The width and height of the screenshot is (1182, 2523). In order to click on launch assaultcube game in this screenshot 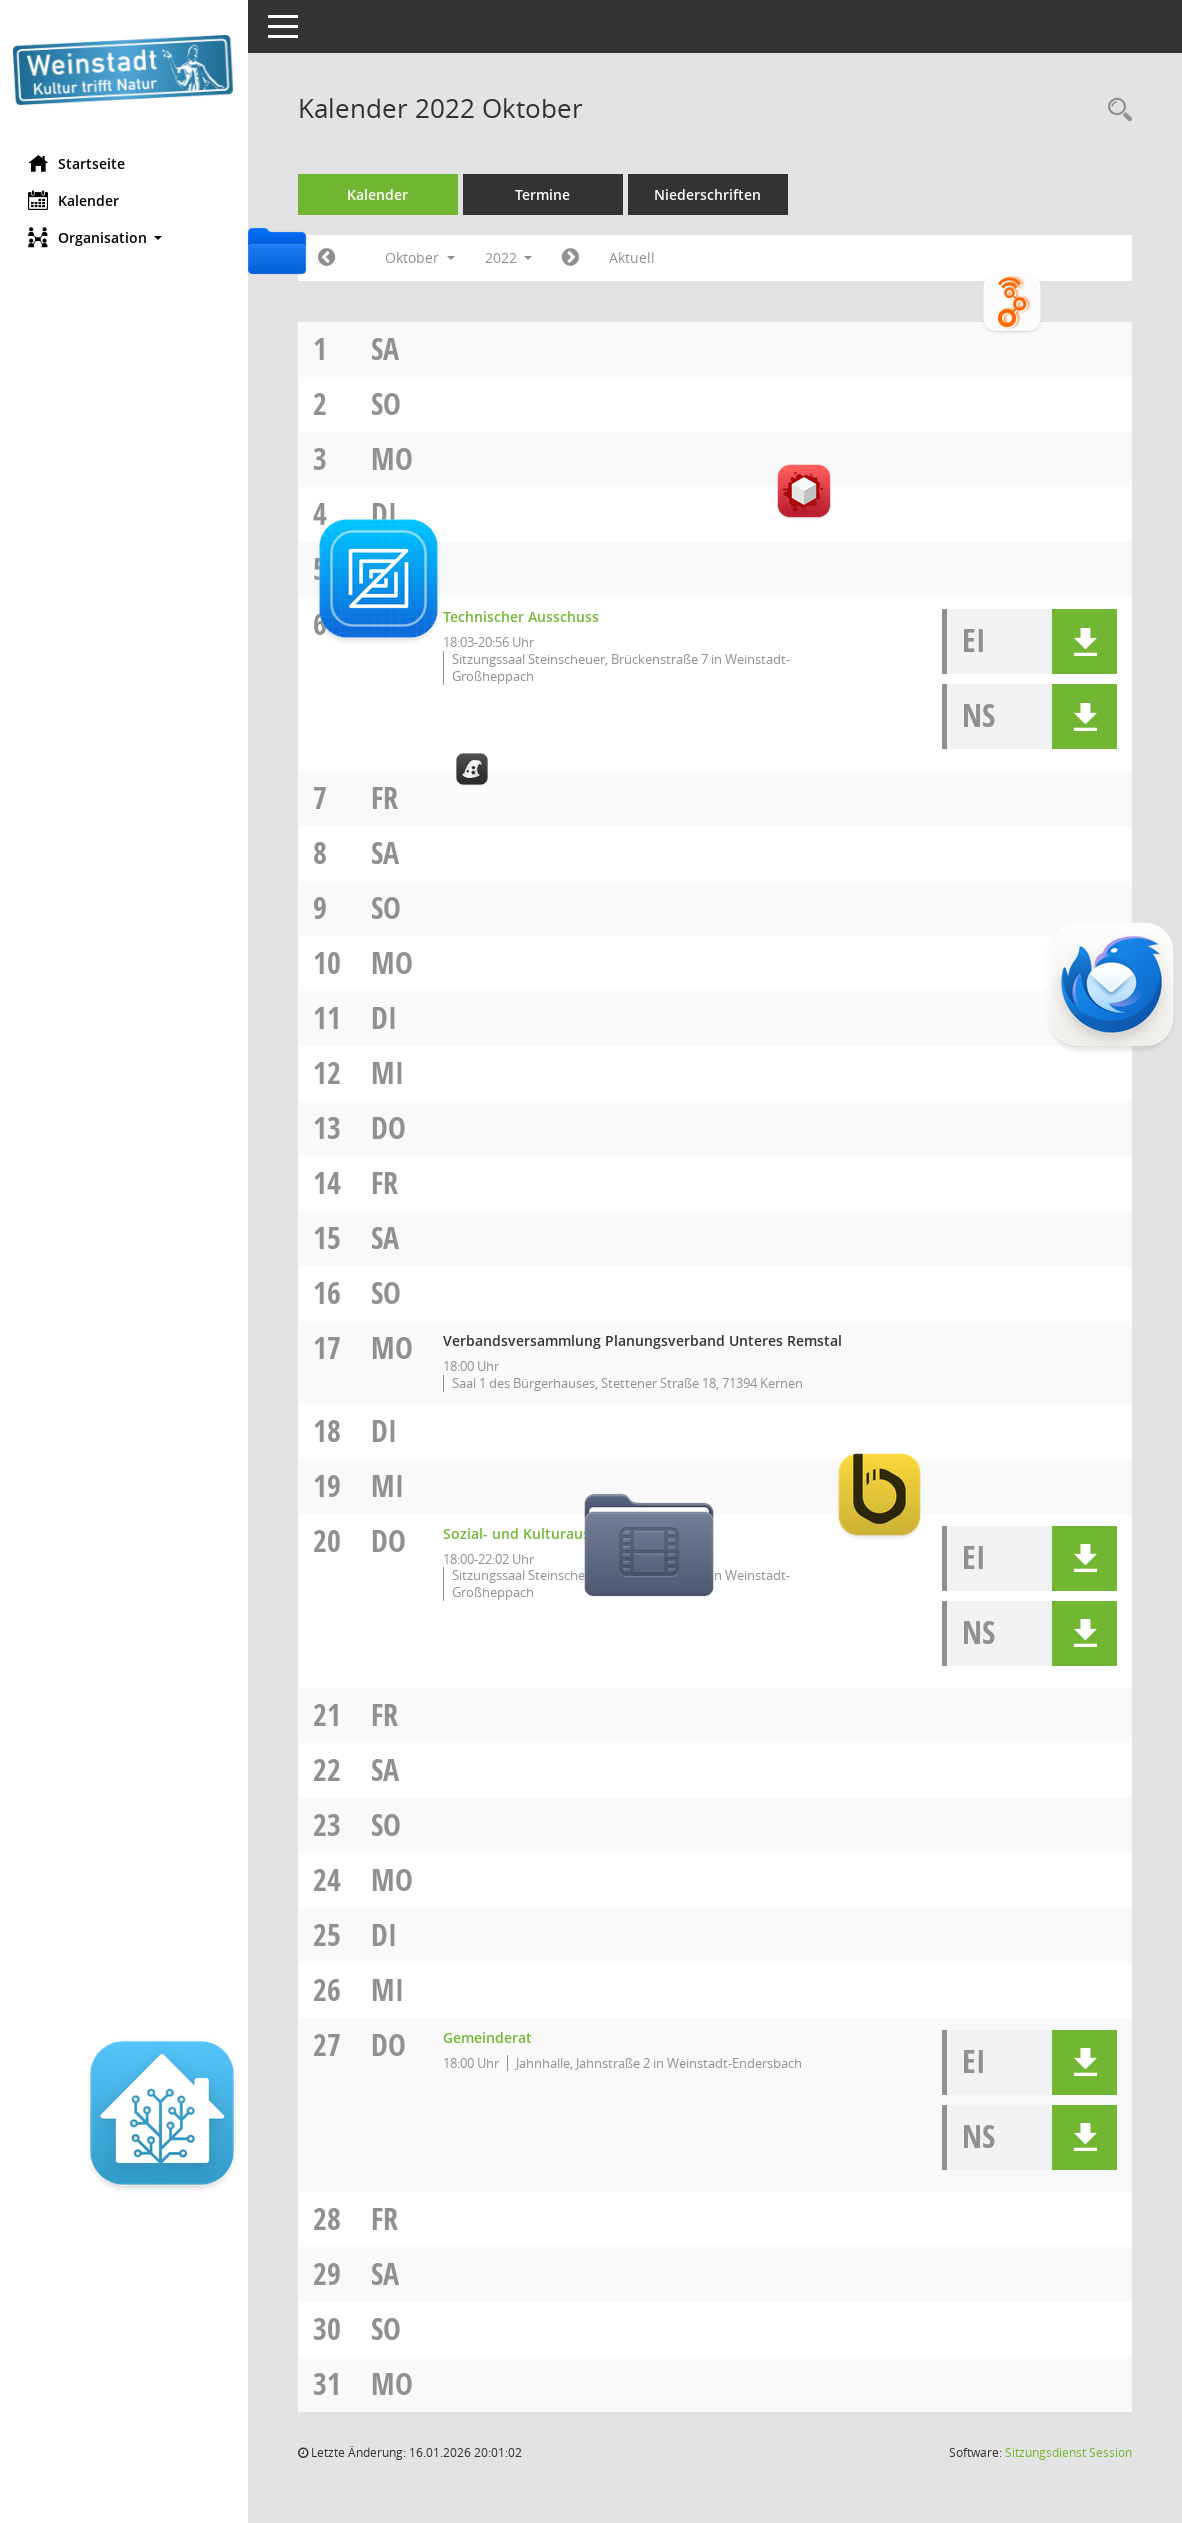, I will do `click(804, 491)`.